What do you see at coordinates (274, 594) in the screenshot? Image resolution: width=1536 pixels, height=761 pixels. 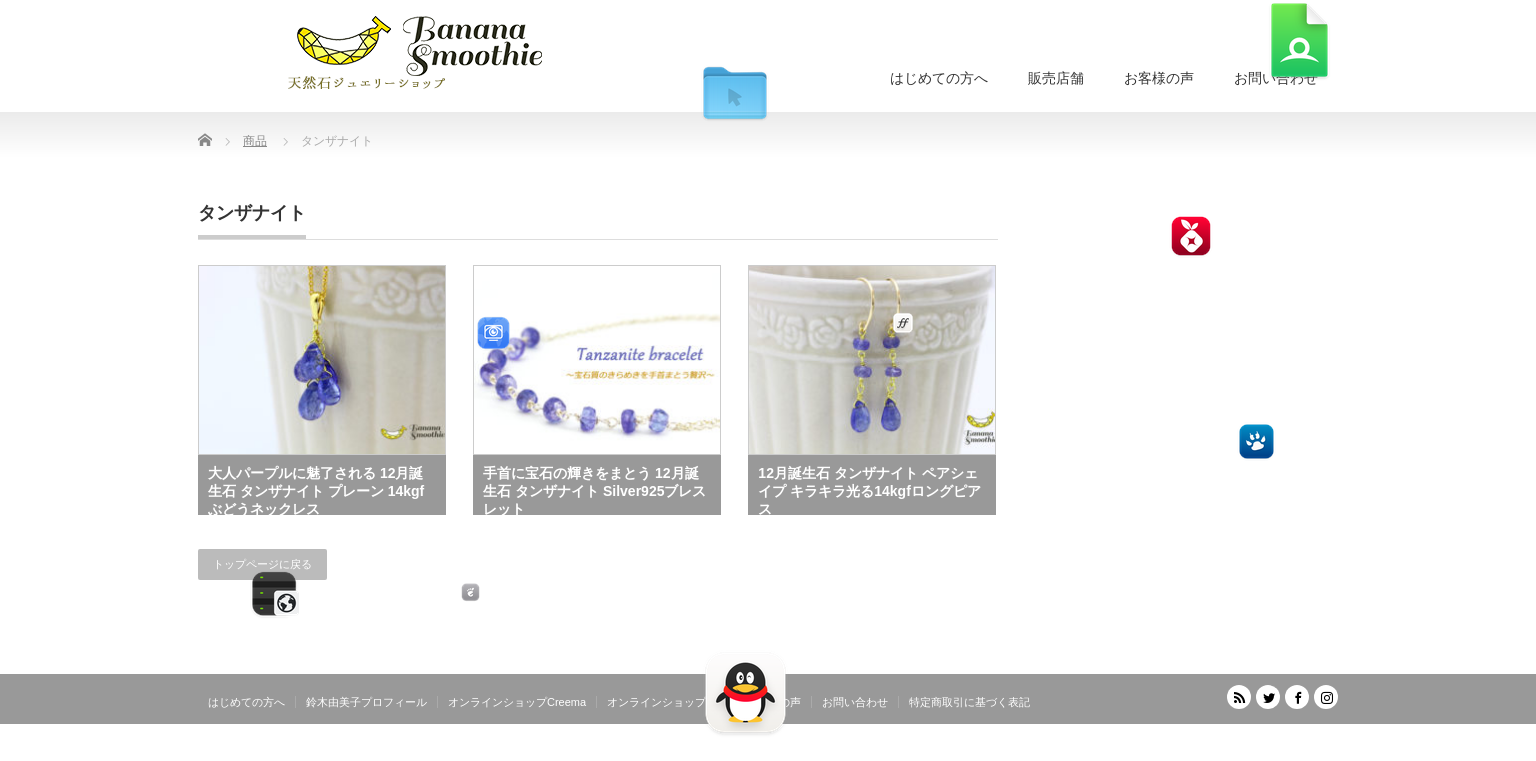 I see `configure web server network settings` at bounding box center [274, 594].